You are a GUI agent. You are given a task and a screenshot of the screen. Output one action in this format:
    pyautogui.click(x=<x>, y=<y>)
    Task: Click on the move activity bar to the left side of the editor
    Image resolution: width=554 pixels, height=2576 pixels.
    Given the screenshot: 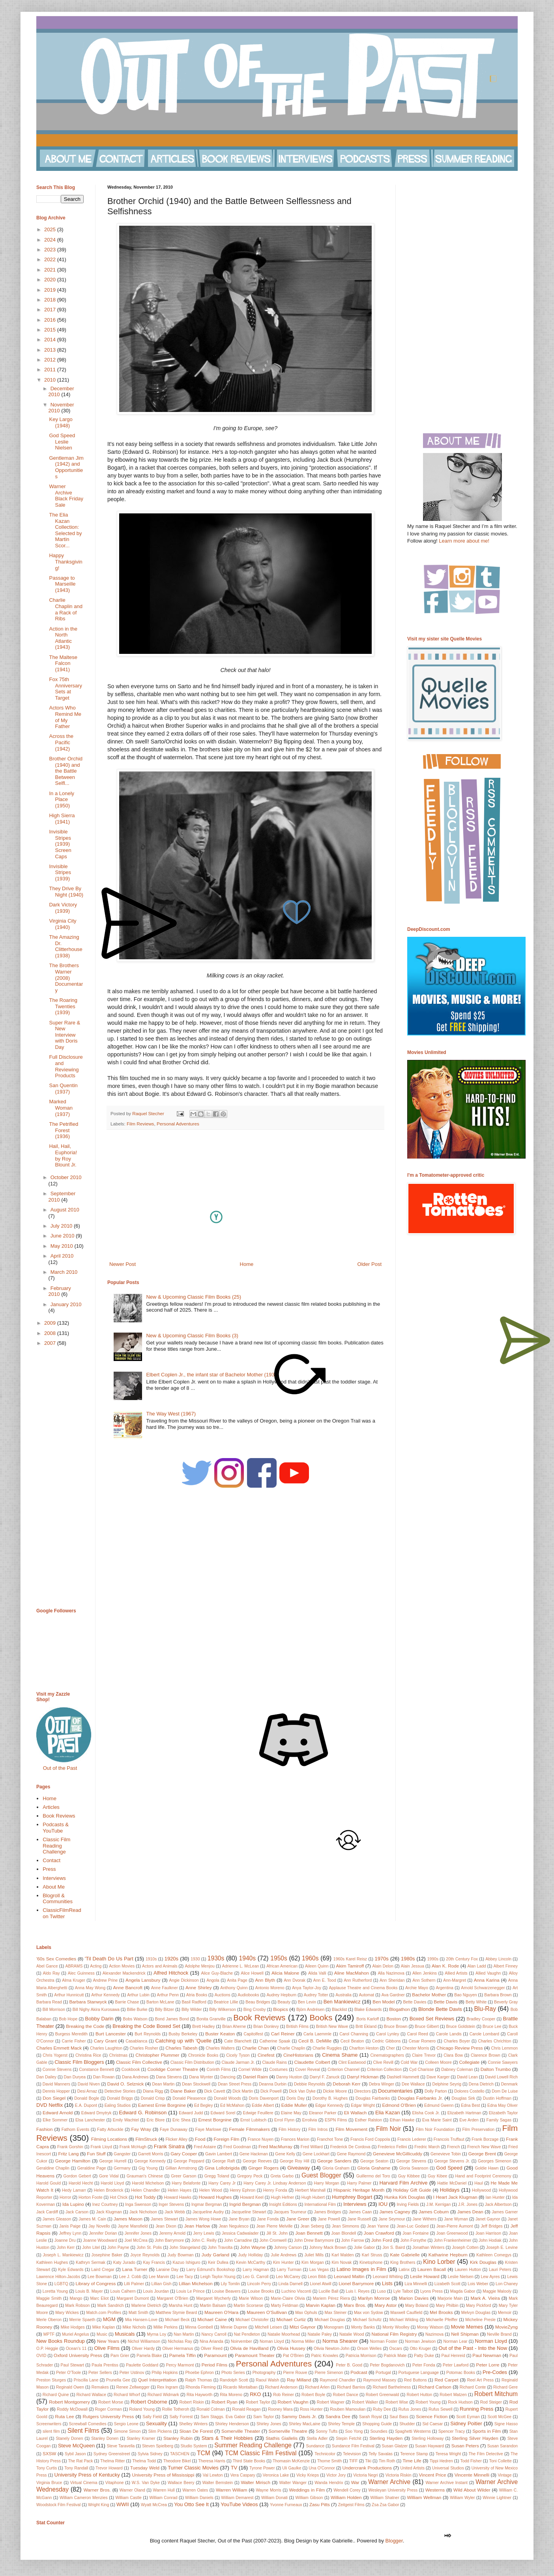 What is the action you would take?
    pyautogui.click(x=493, y=79)
    